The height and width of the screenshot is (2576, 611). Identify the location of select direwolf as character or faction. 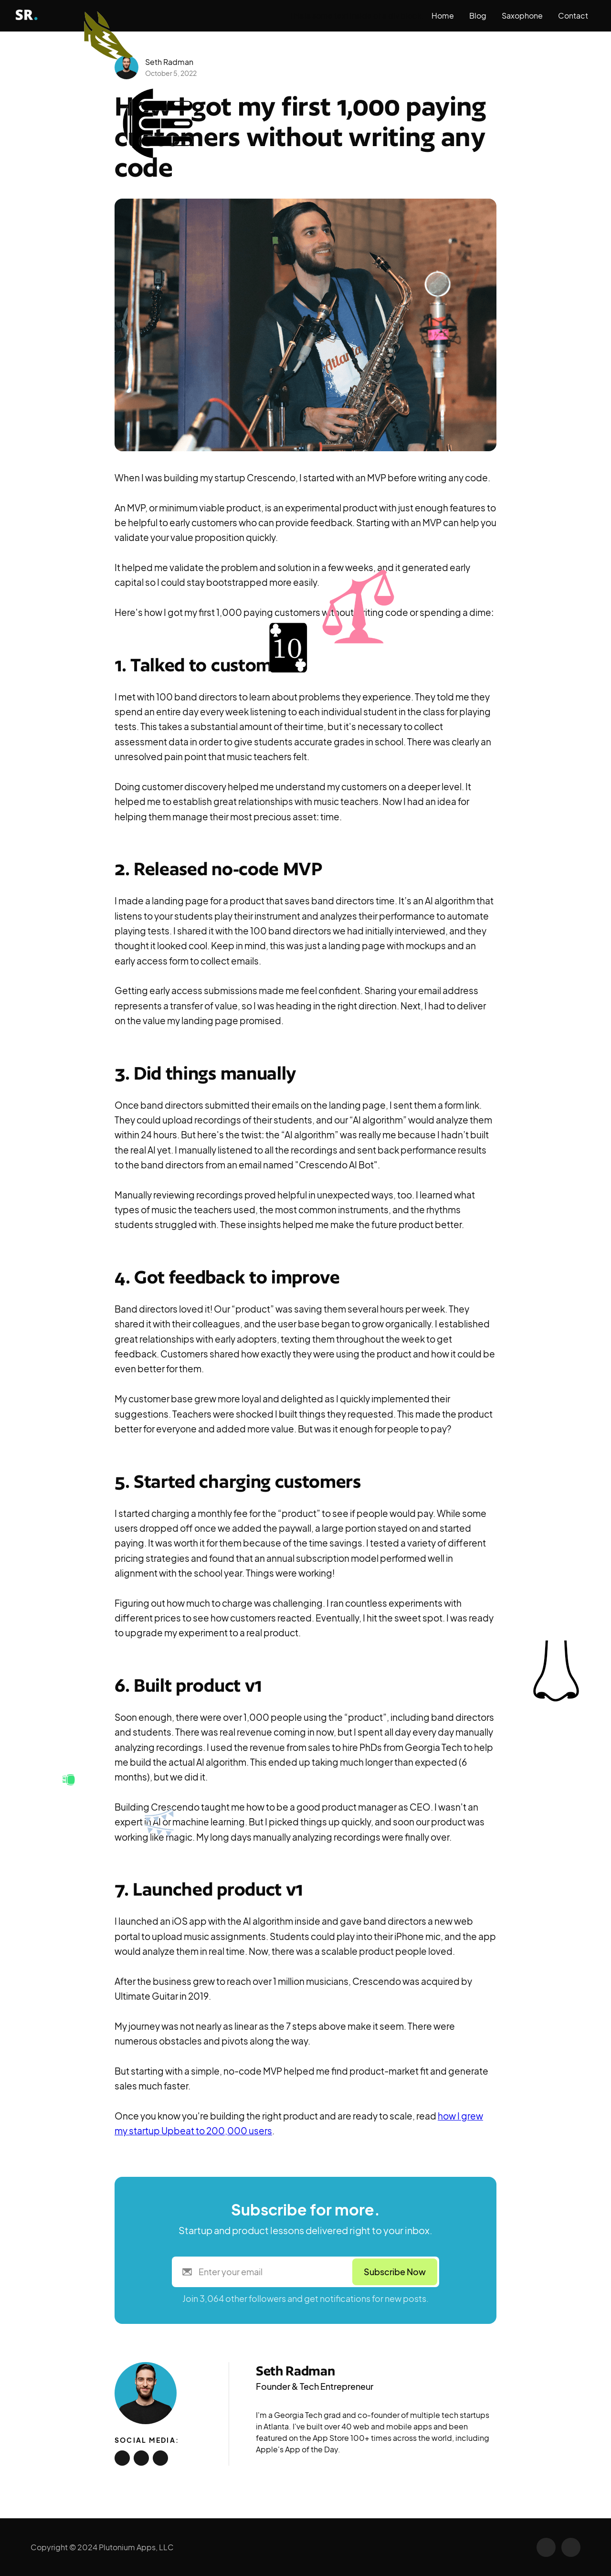
(108, 35).